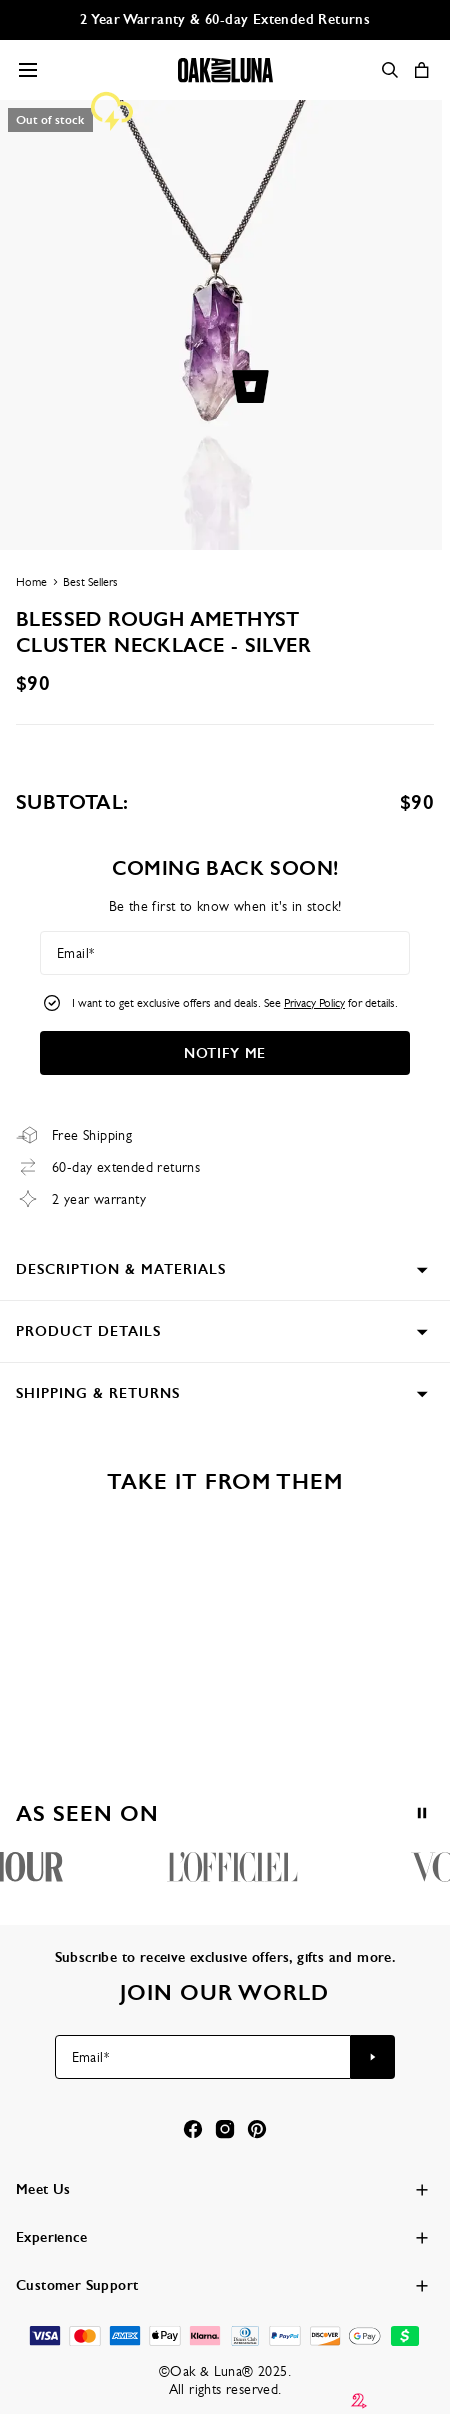 This screenshot has width=450, height=2414. What do you see at coordinates (359, 2401) in the screenshot?
I see `draft2digital publishing platform logo` at bounding box center [359, 2401].